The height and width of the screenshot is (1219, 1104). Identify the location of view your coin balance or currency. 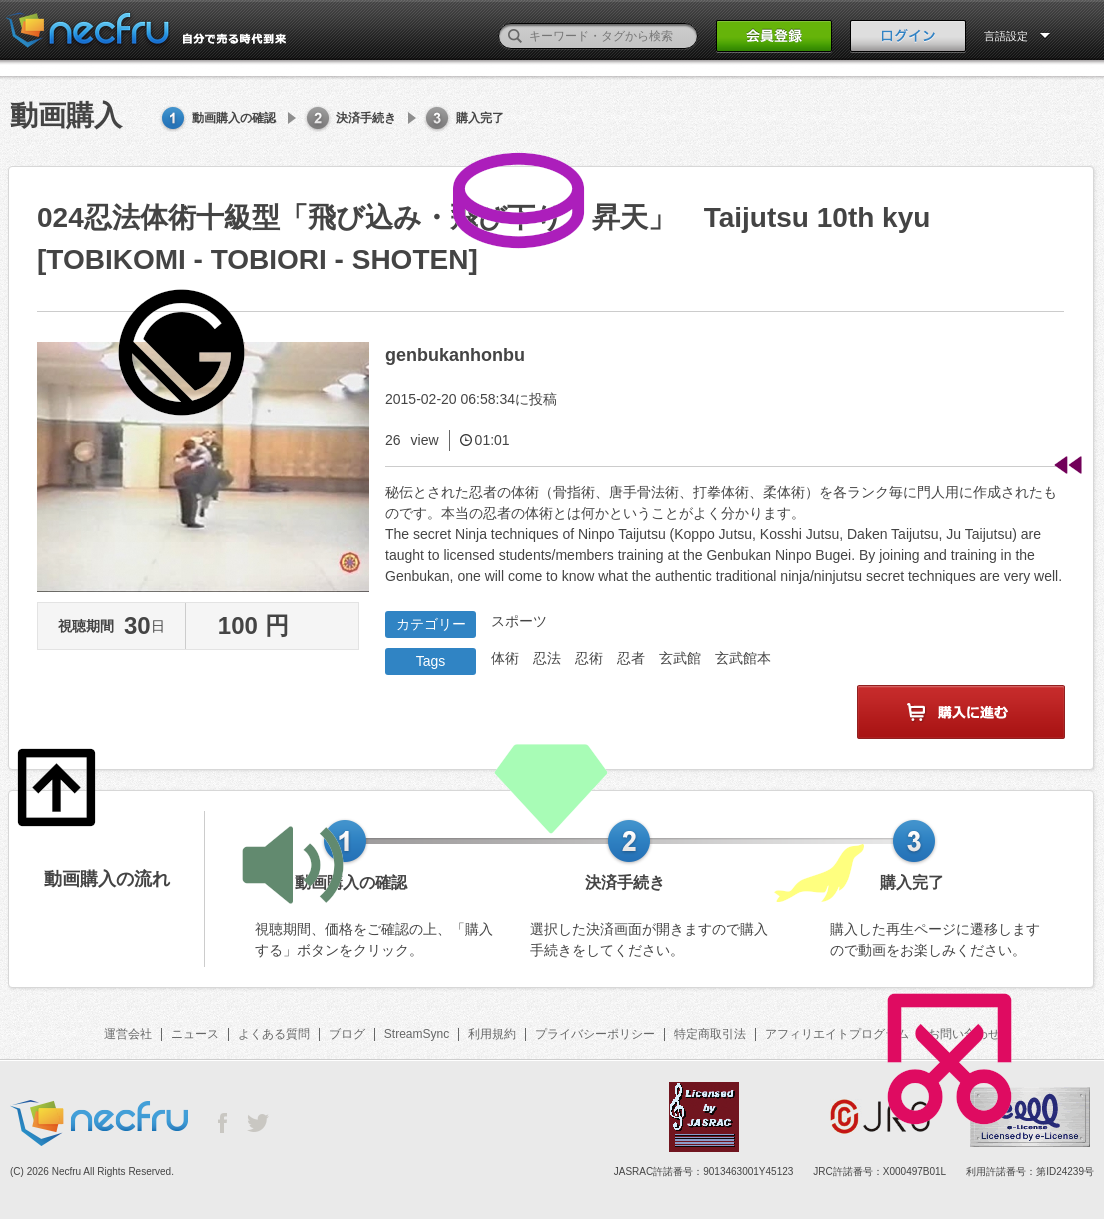
(518, 200).